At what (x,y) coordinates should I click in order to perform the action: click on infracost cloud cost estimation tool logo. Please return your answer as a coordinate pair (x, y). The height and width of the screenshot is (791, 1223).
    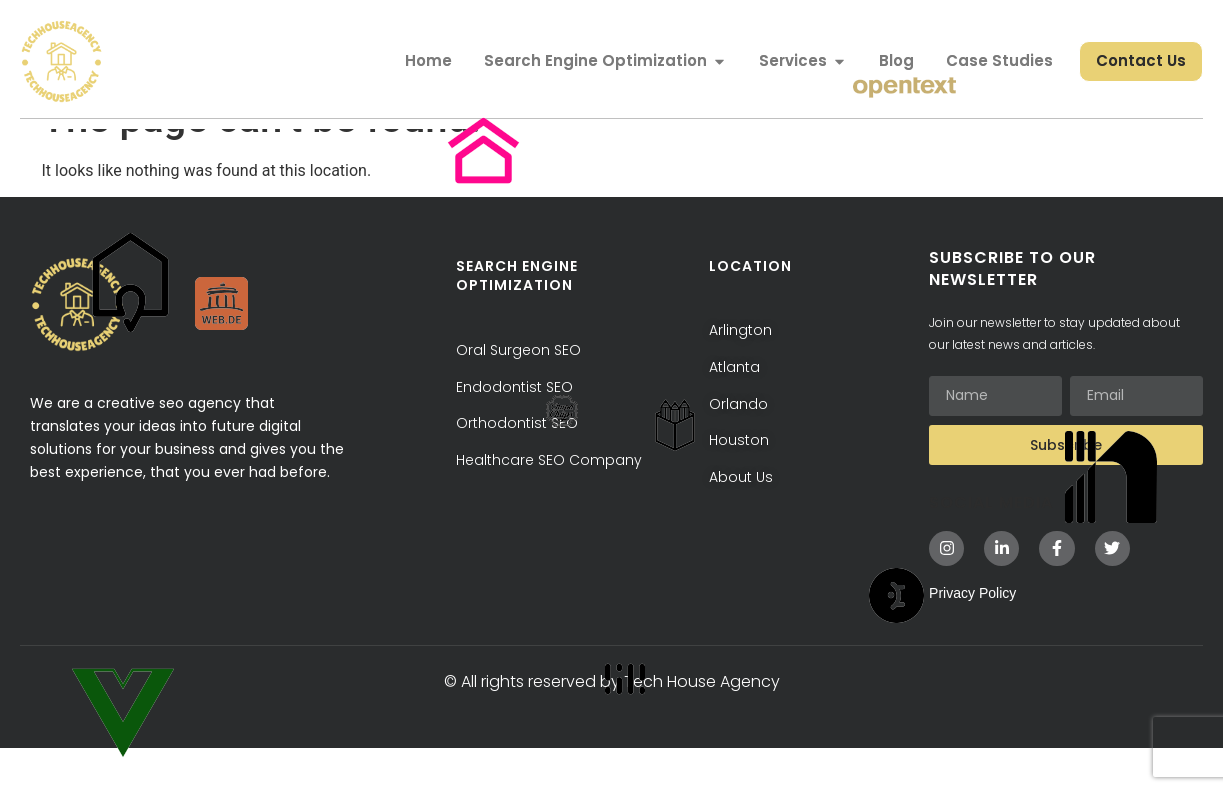
    Looking at the image, I should click on (1111, 477).